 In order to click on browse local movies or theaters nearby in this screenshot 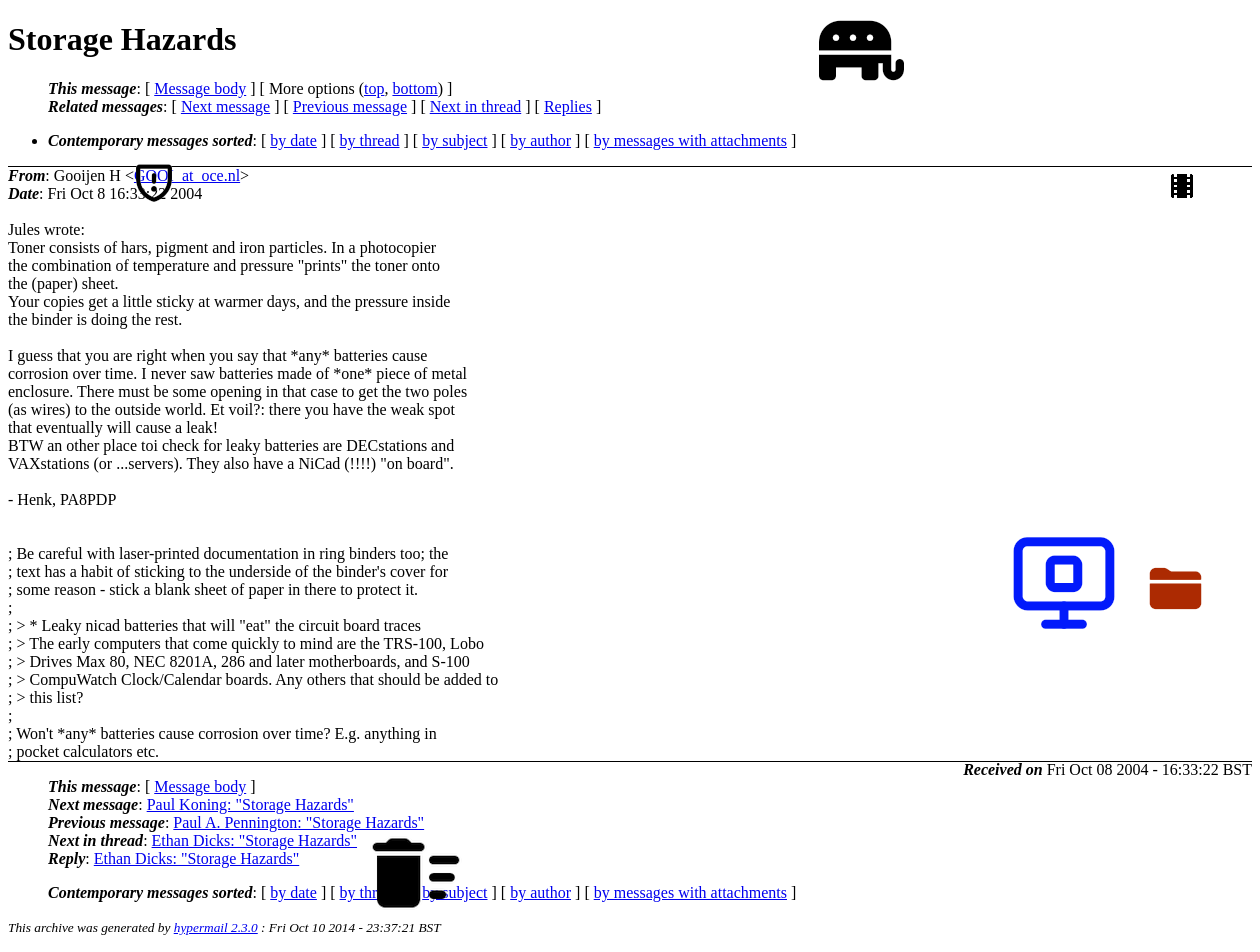, I will do `click(1182, 186)`.